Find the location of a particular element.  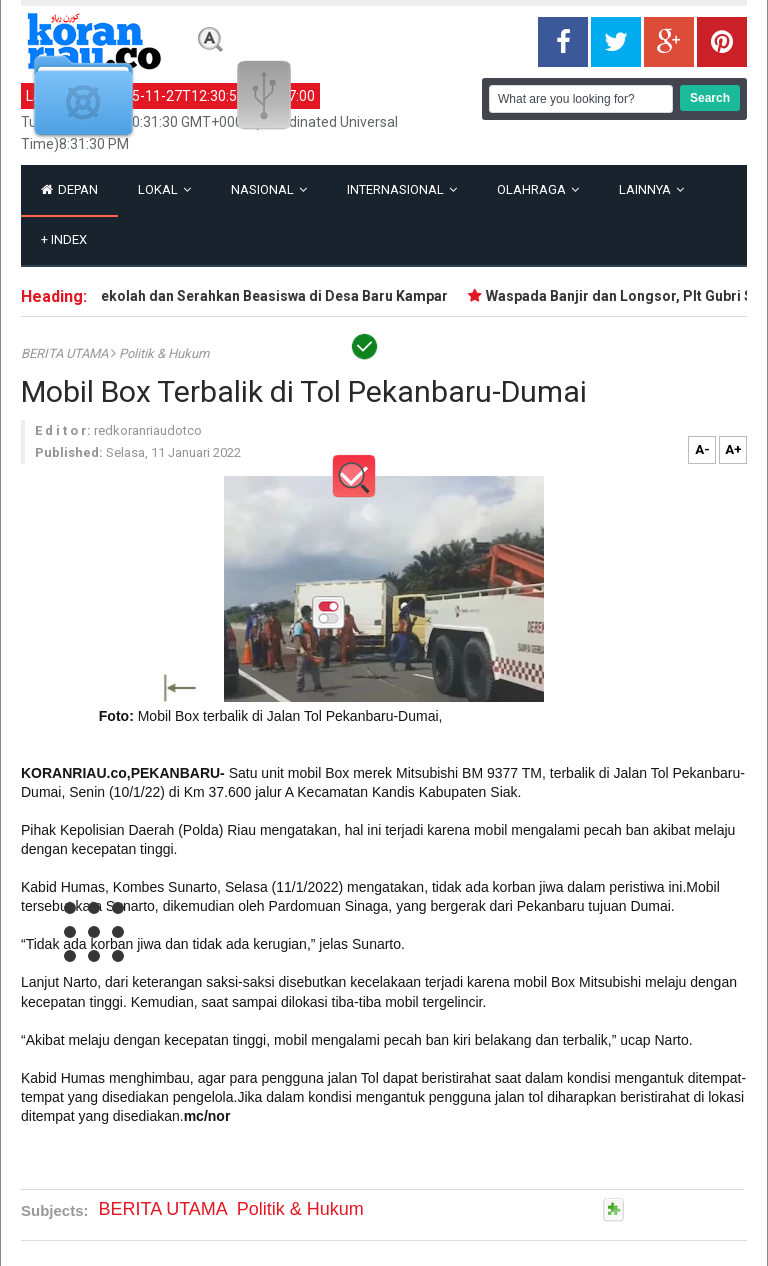

search for files or documents is located at coordinates (210, 39).